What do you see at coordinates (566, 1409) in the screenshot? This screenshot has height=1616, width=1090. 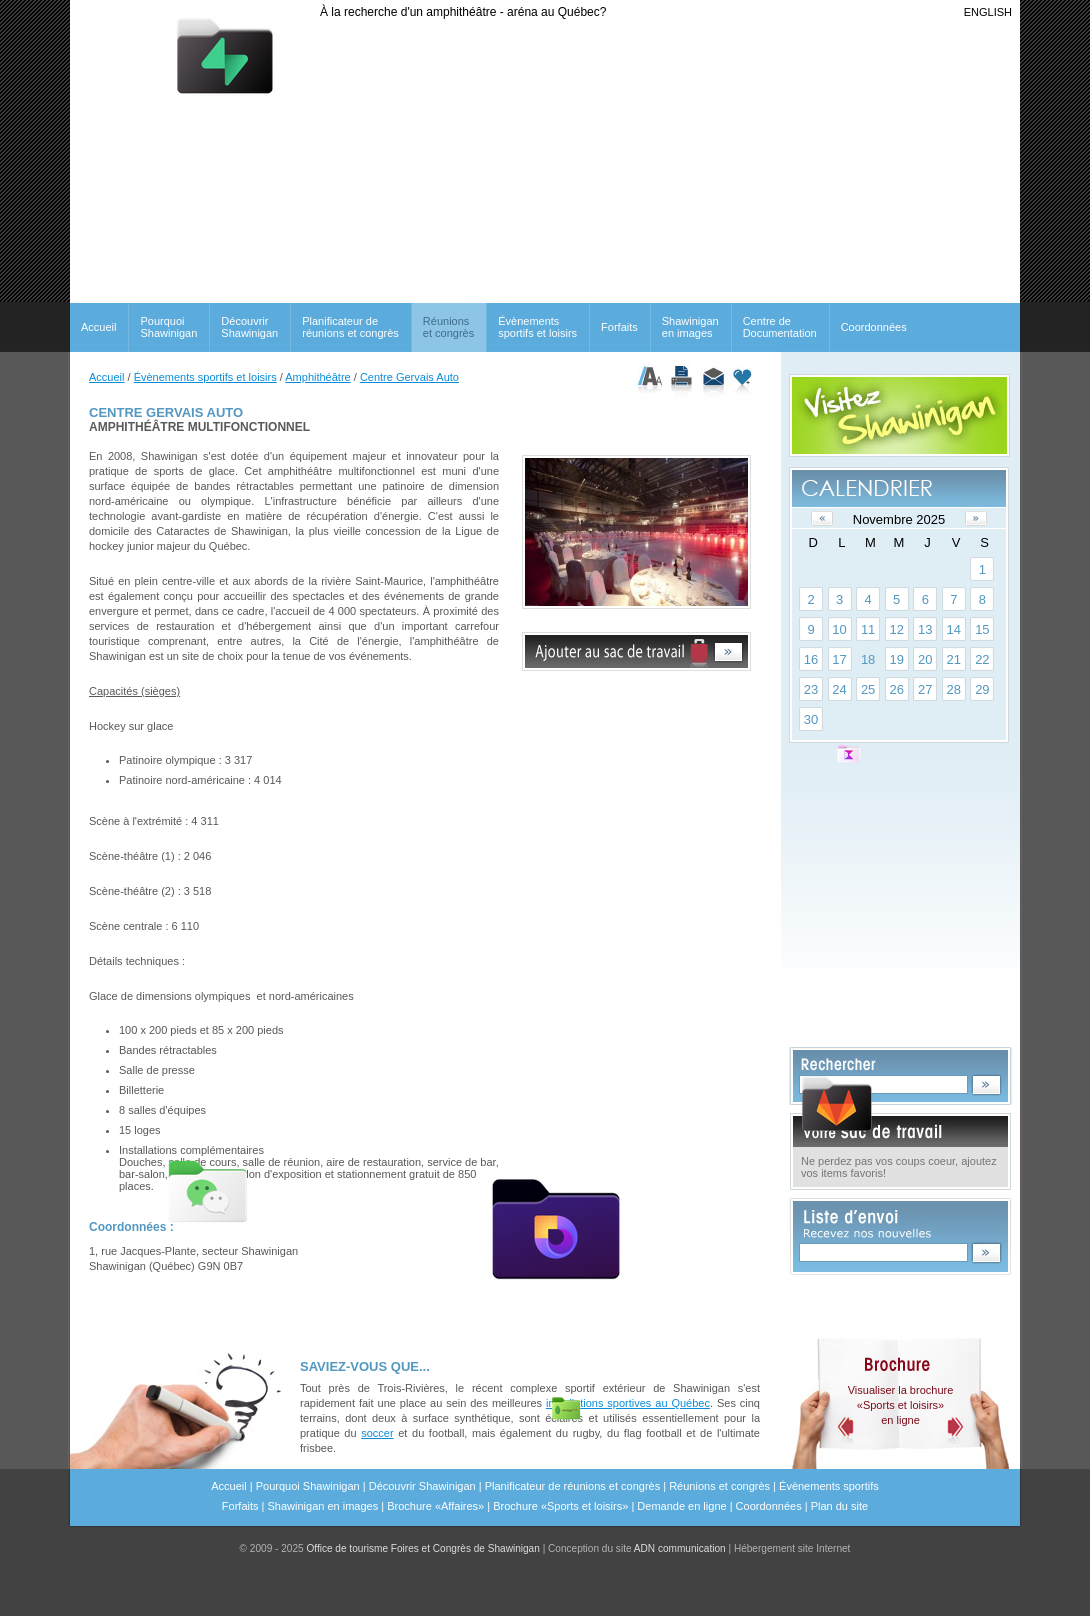 I see `open folder containing MongoDB database files` at bounding box center [566, 1409].